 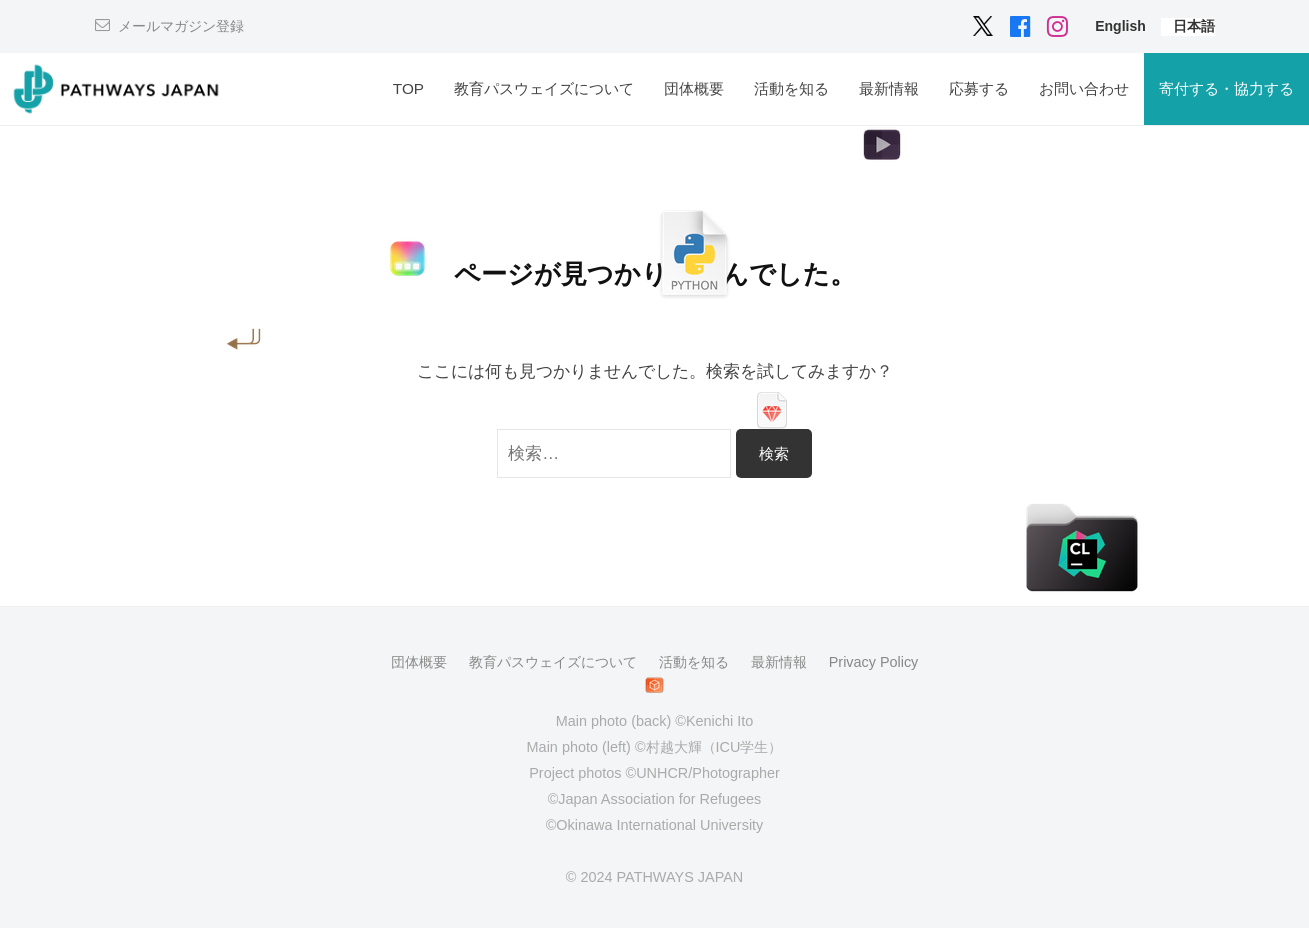 What do you see at coordinates (694, 254) in the screenshot?
I see `a python source code file` at bounding box center [694, 254].